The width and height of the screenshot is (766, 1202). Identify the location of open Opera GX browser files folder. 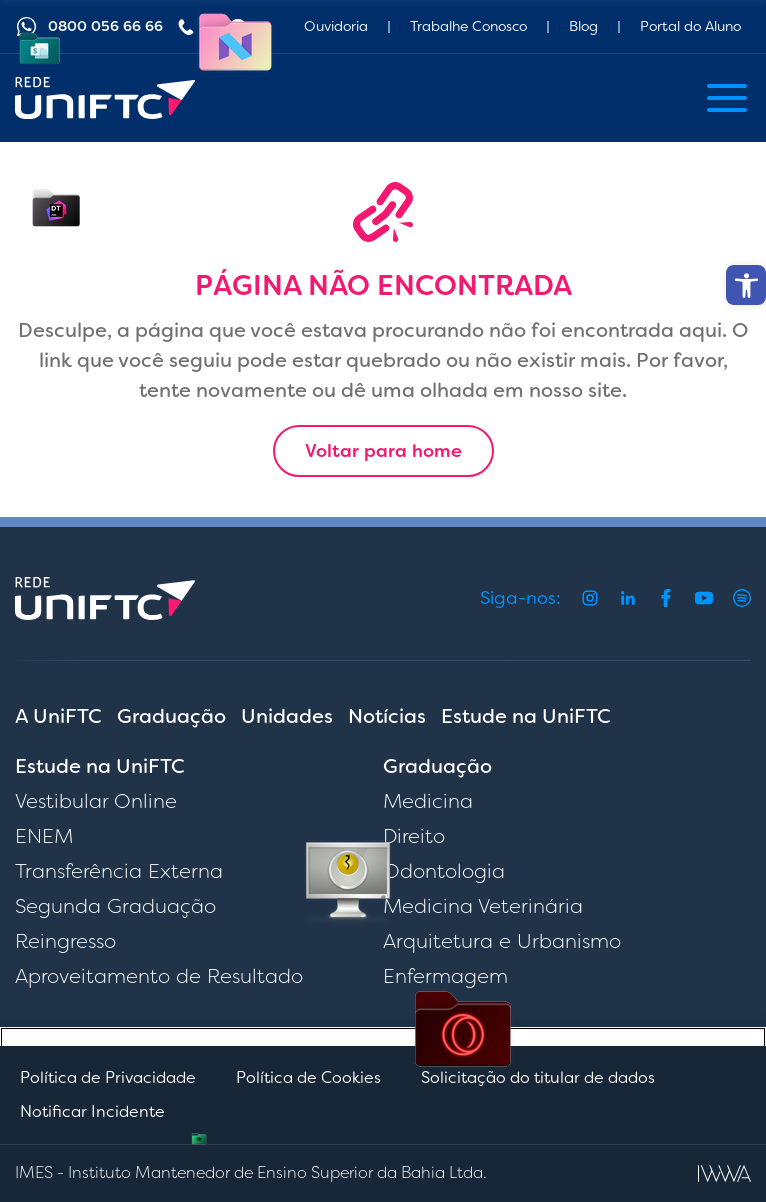
(462, 1031).